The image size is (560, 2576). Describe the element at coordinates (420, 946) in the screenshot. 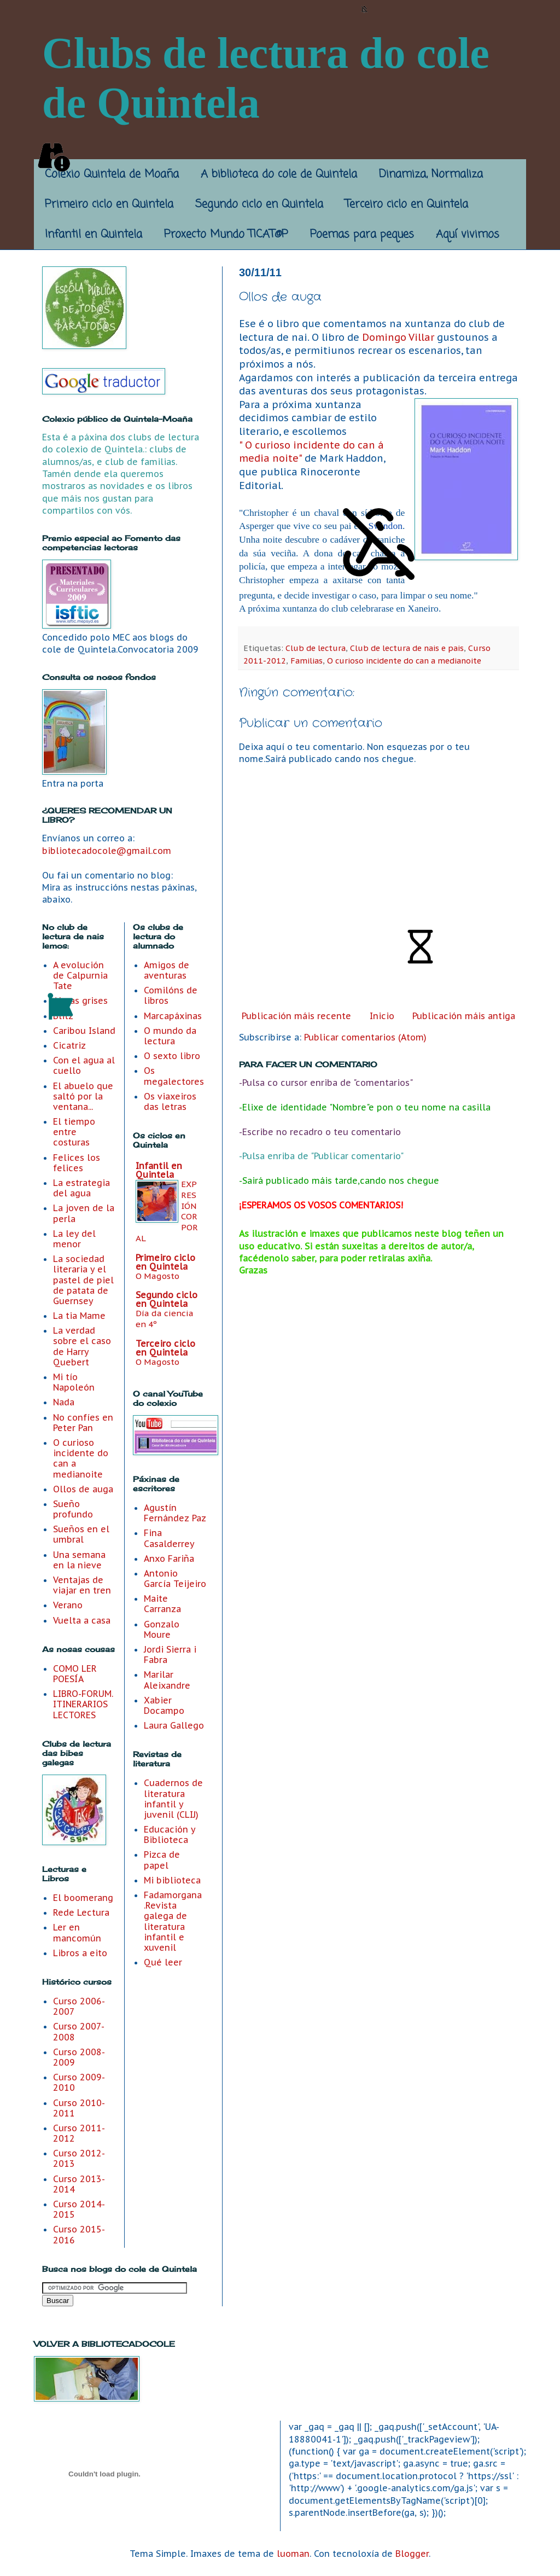

I see `indicates loading or processing in progress` at that location.